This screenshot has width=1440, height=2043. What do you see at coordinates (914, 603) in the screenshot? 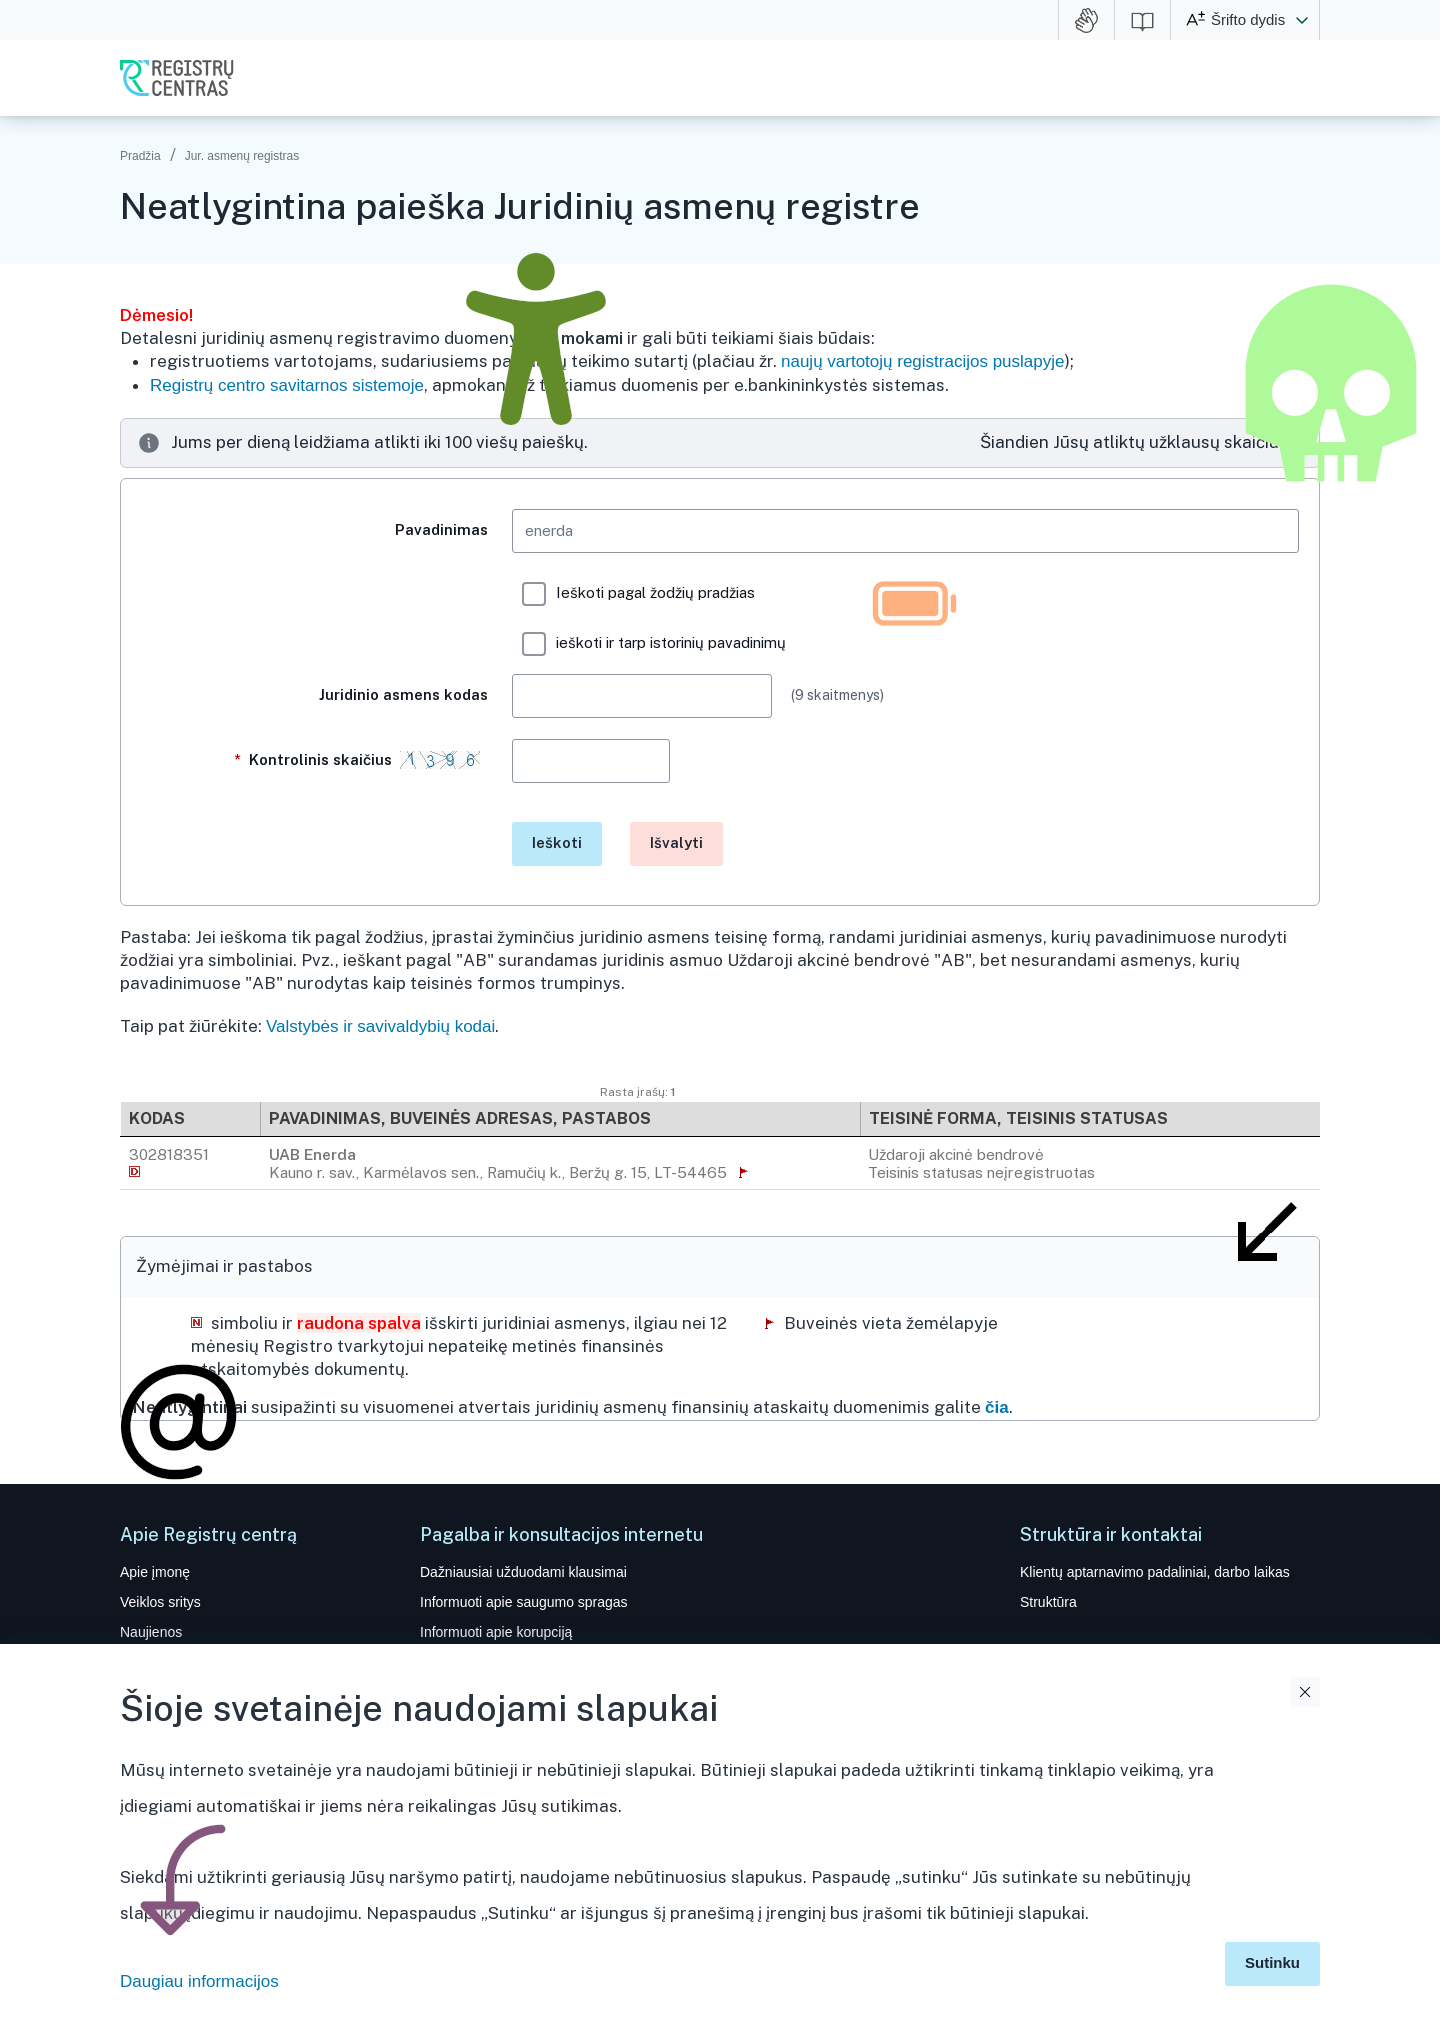
I see `indicates battery is fully charged` at bounding box center [914, 603].